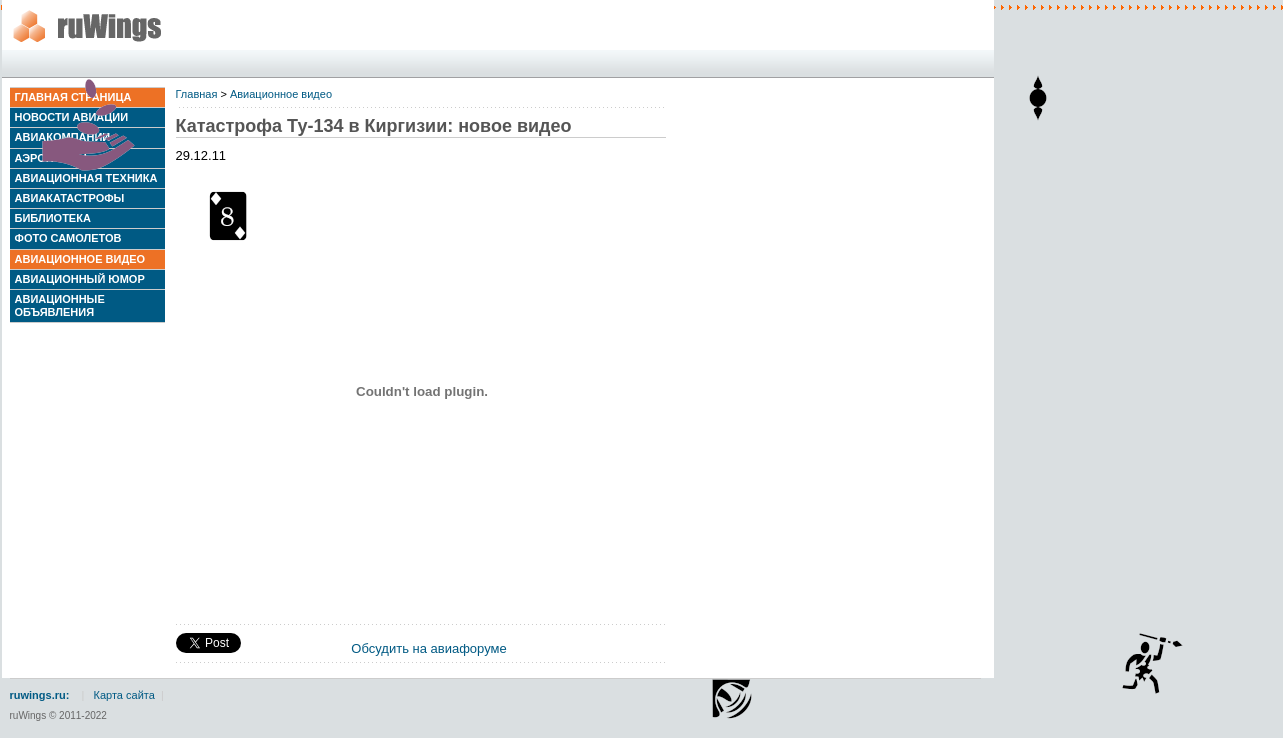 This screenshot has height=738, width=1283. Describe the element at coordinates (228, 216) in the screenshot. I see `play the 8 of diamonds card` at that location.